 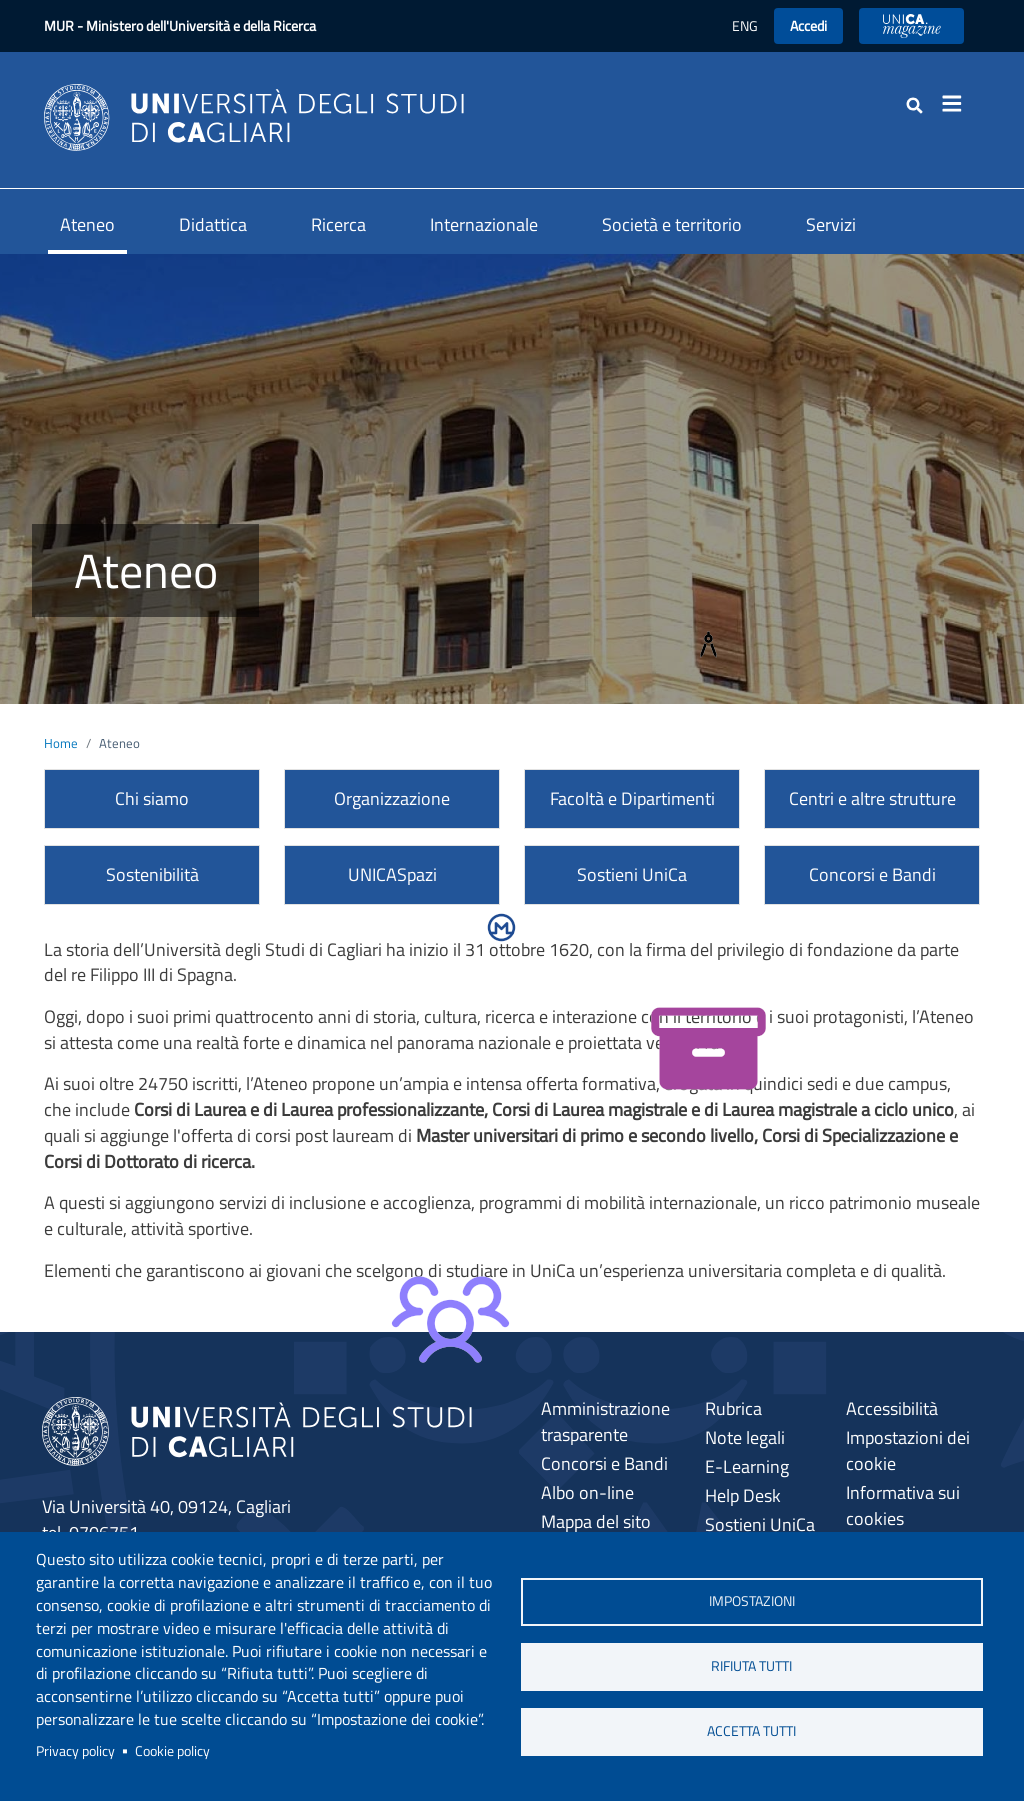 I want to click on view group members or team, so click(x=450, y=1315).